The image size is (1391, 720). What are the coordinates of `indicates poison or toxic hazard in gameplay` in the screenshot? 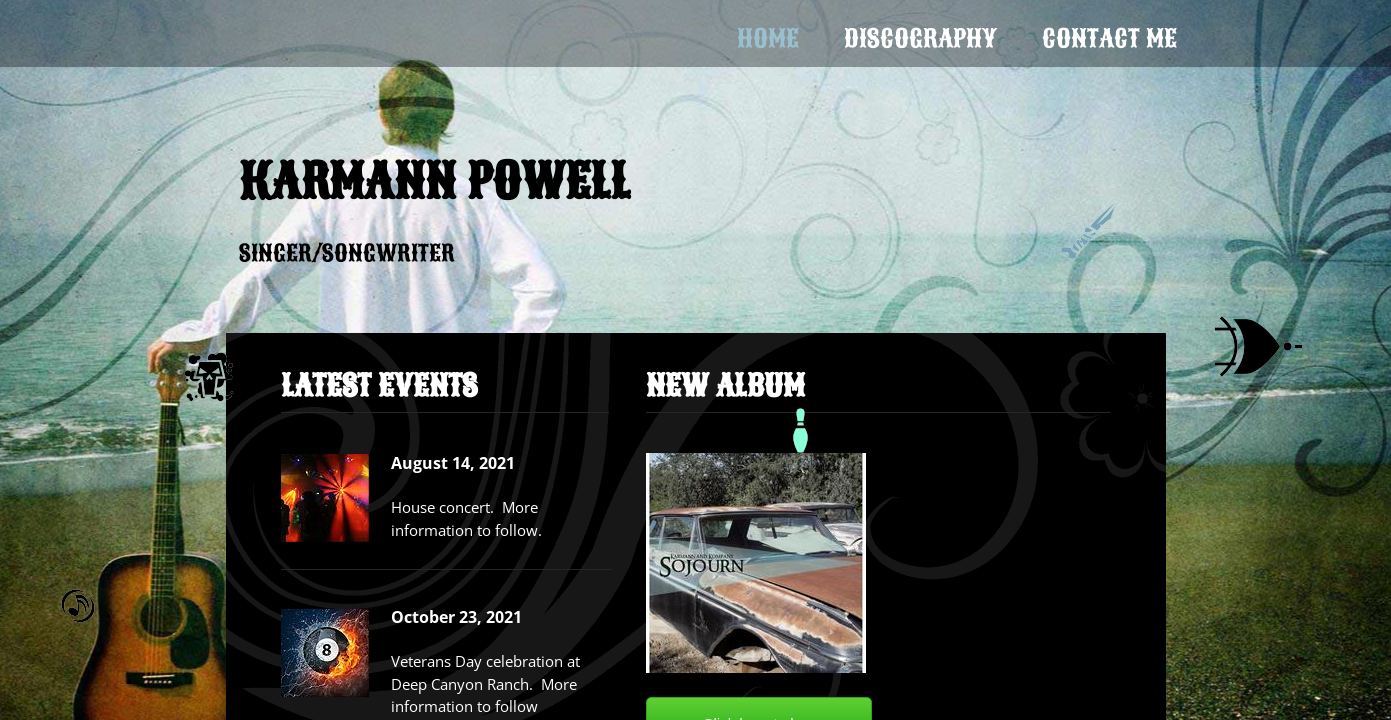 It's located at (209, 377).